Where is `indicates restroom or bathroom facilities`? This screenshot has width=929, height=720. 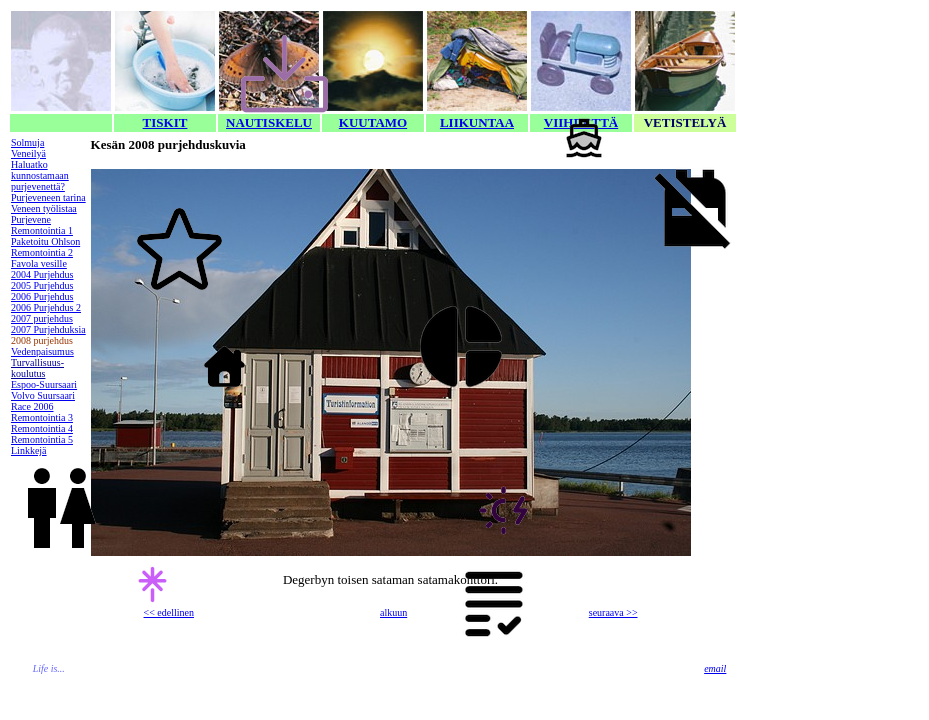 indicates restroom or bathroom facilities is located at coordinates (60, 508).